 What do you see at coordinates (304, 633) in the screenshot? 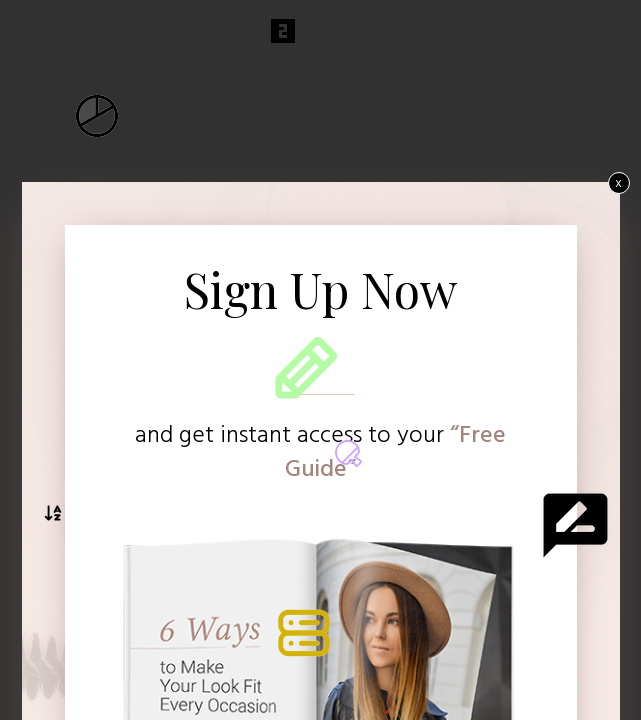
I see `view server status` at bounding box center [304, 633].